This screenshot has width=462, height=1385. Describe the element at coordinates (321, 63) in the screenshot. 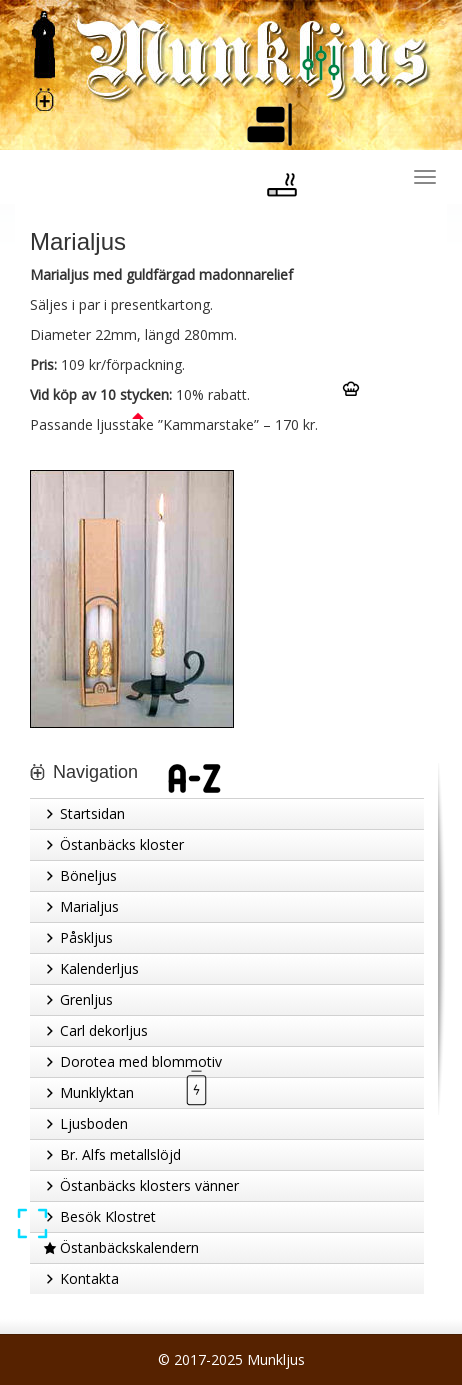

I see `adjust settings or preferences` at that location.